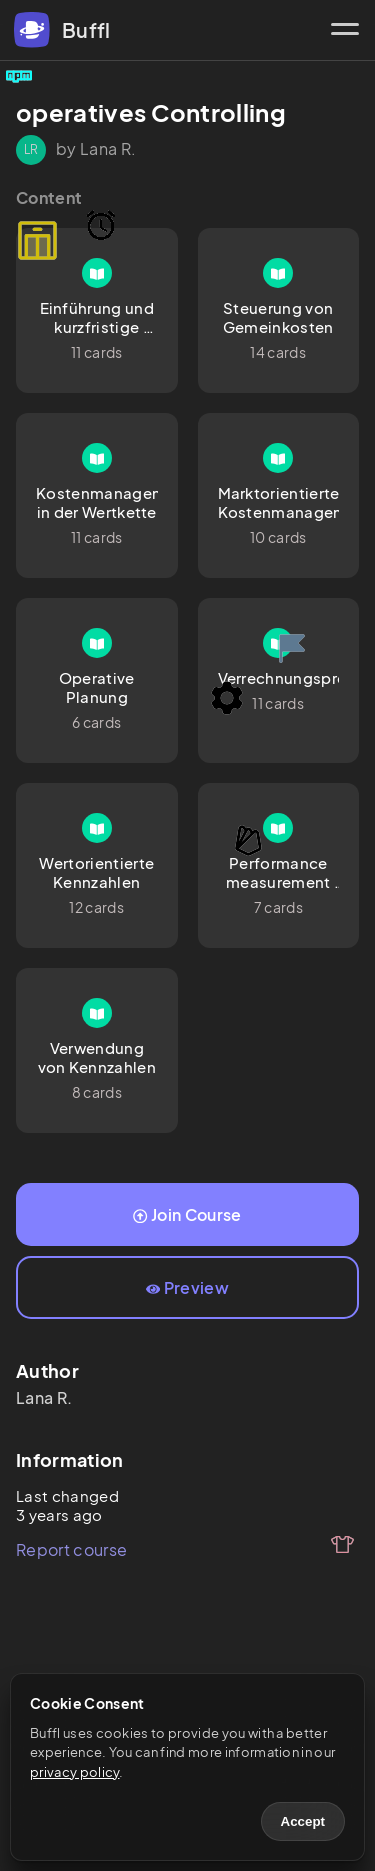 The width and height of the screenshot is (375, 1871). I want to click on npm package manager logo, so click(19, 76).